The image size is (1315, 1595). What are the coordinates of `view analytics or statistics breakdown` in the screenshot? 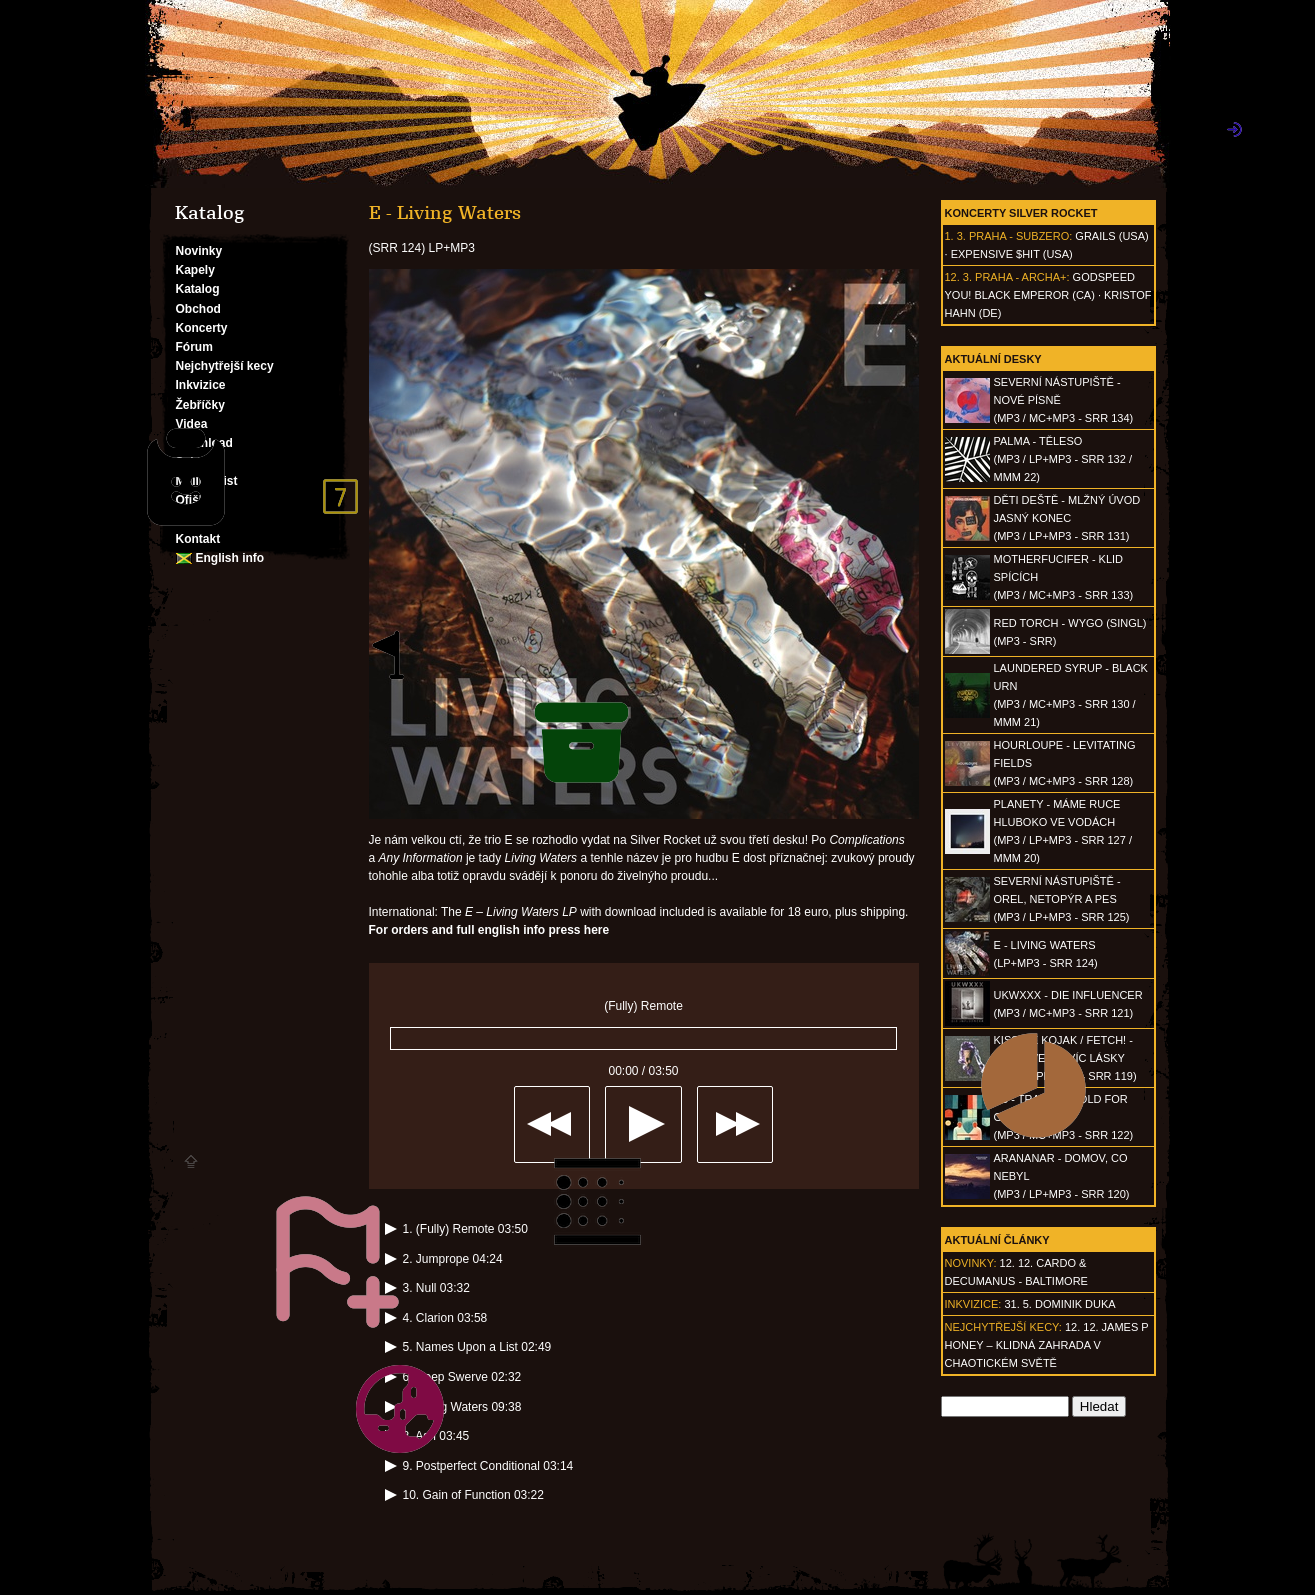 It's located at (1033, 1085).